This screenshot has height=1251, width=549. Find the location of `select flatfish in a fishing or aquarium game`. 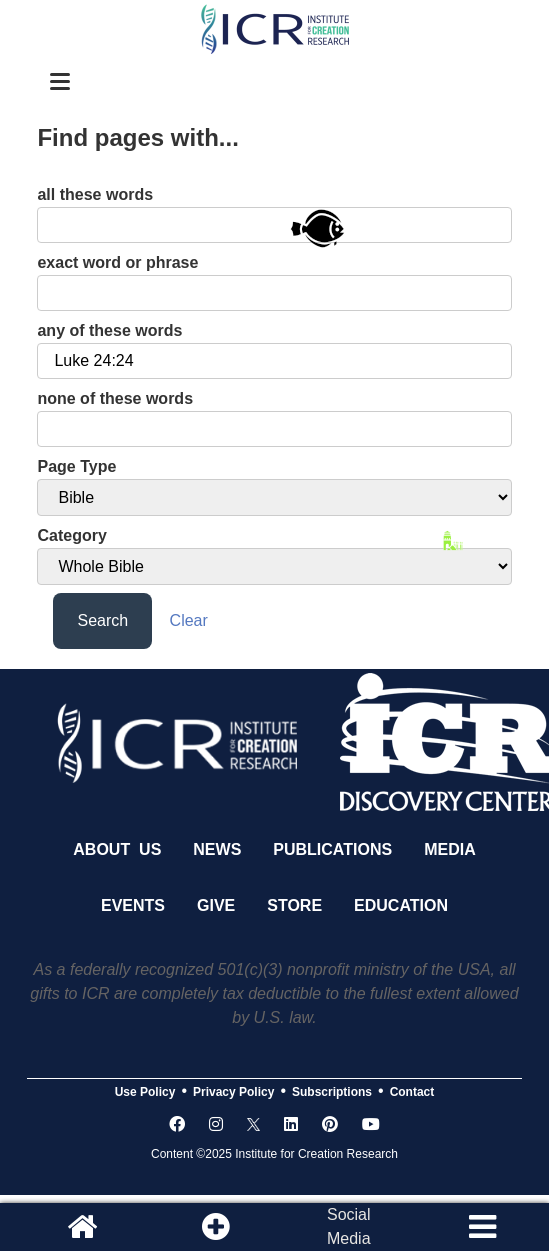

select flatfish in a fishing or aquarium game is located at coordinates (317, 228).